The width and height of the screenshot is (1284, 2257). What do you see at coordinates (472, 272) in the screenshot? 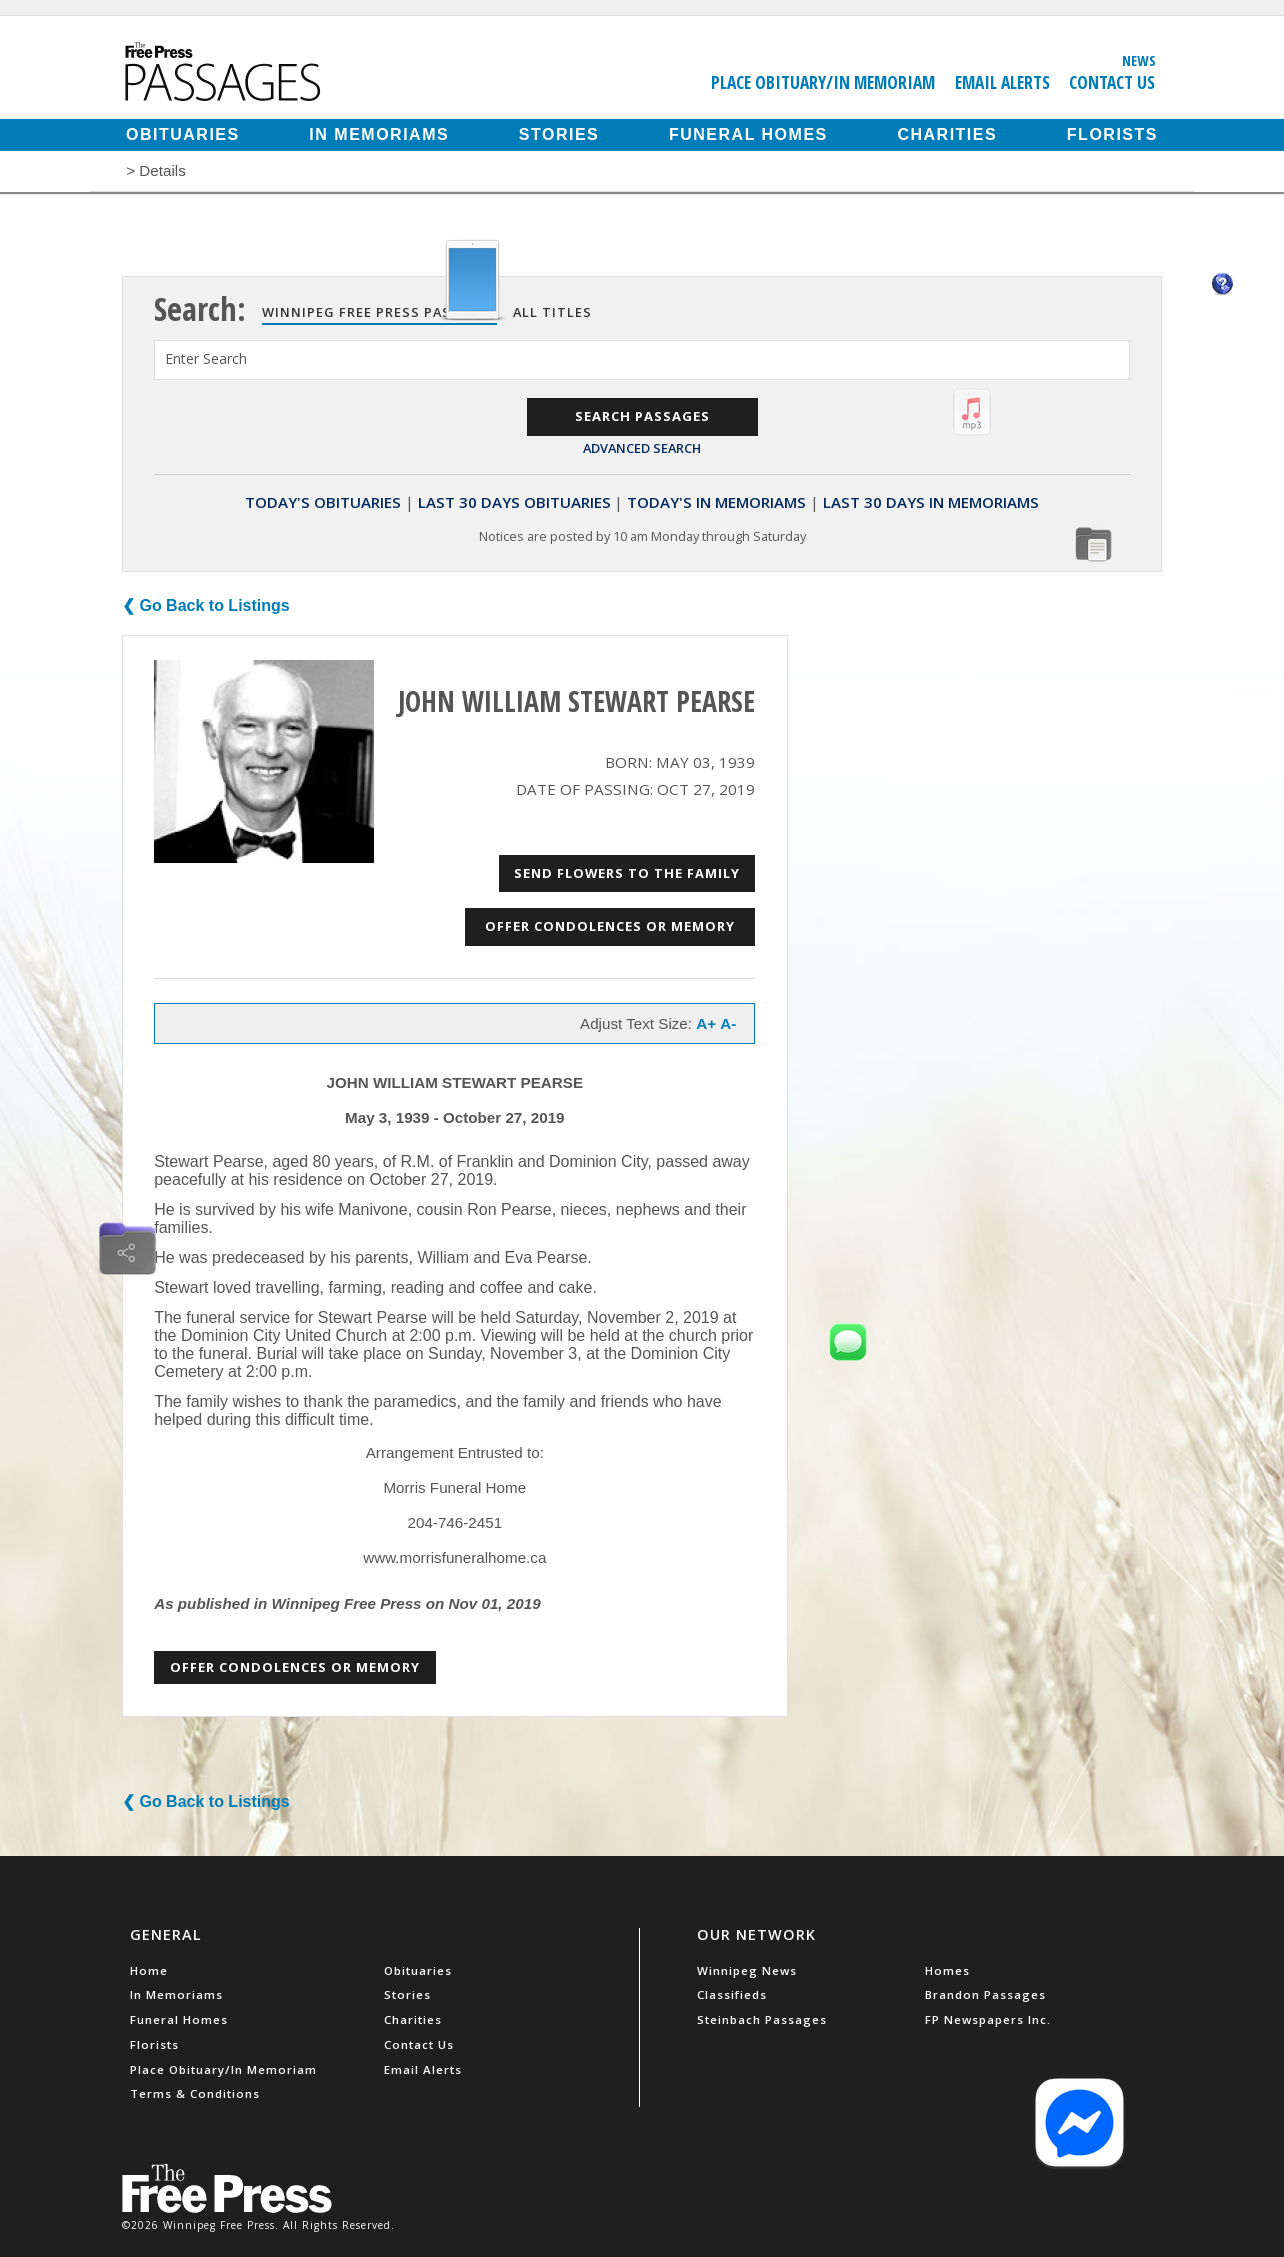
I see `iPad mini 2 device detected` at bounding box center [472, 272].